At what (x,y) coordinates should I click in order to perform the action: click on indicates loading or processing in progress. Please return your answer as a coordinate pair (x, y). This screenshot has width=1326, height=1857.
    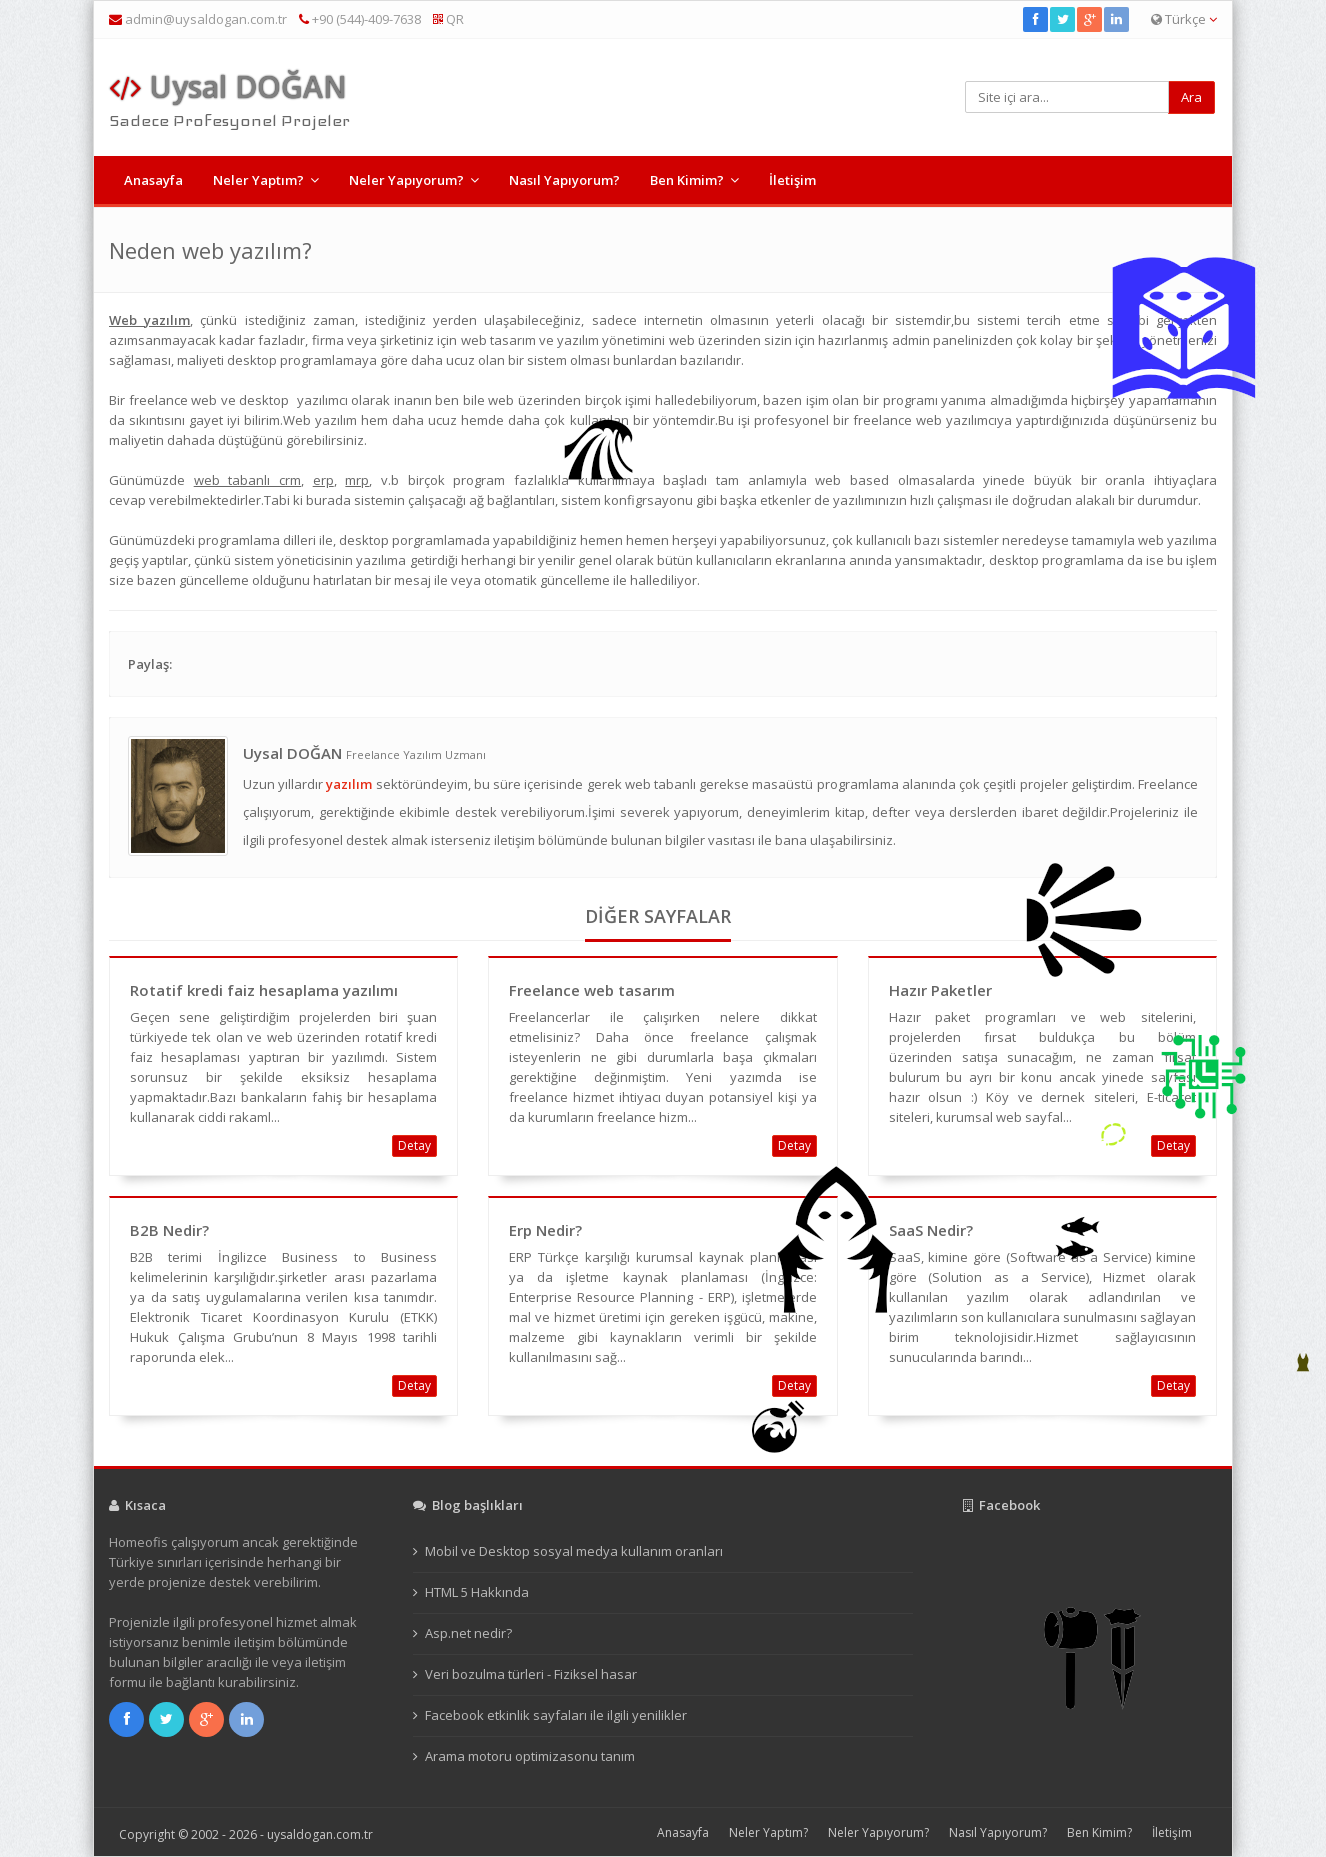
    Looking at the image, I should click on (1113, 1134).